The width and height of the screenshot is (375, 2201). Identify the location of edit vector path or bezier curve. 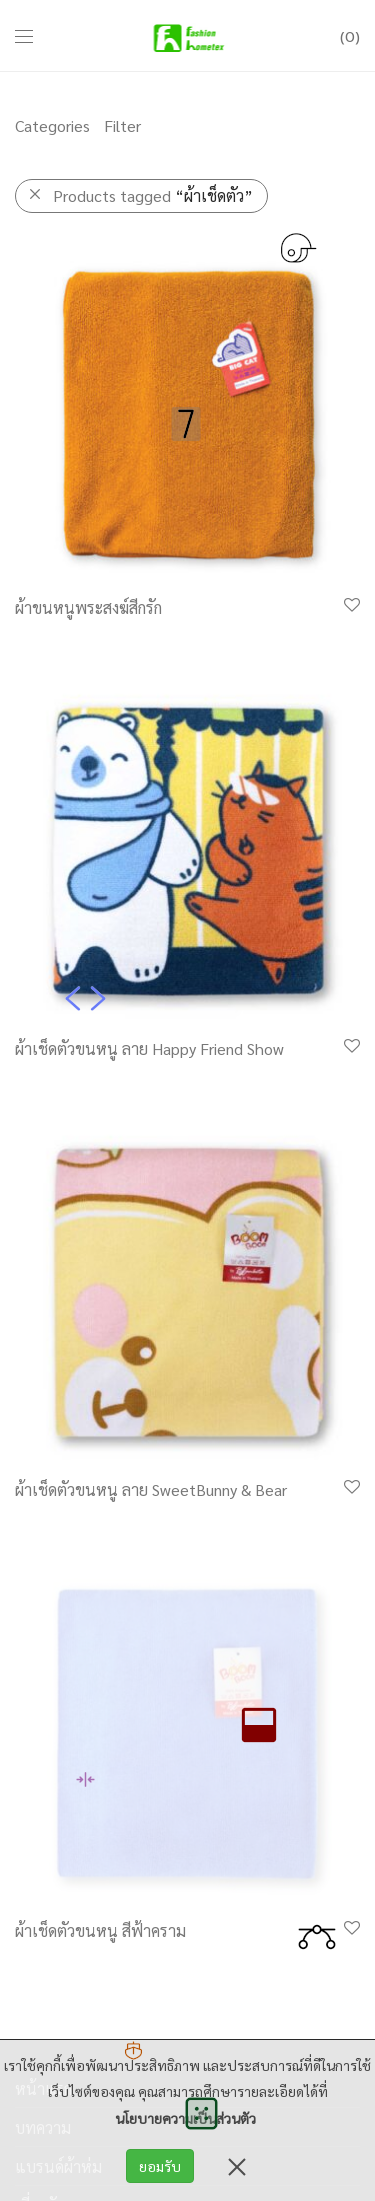
(317, 1937).